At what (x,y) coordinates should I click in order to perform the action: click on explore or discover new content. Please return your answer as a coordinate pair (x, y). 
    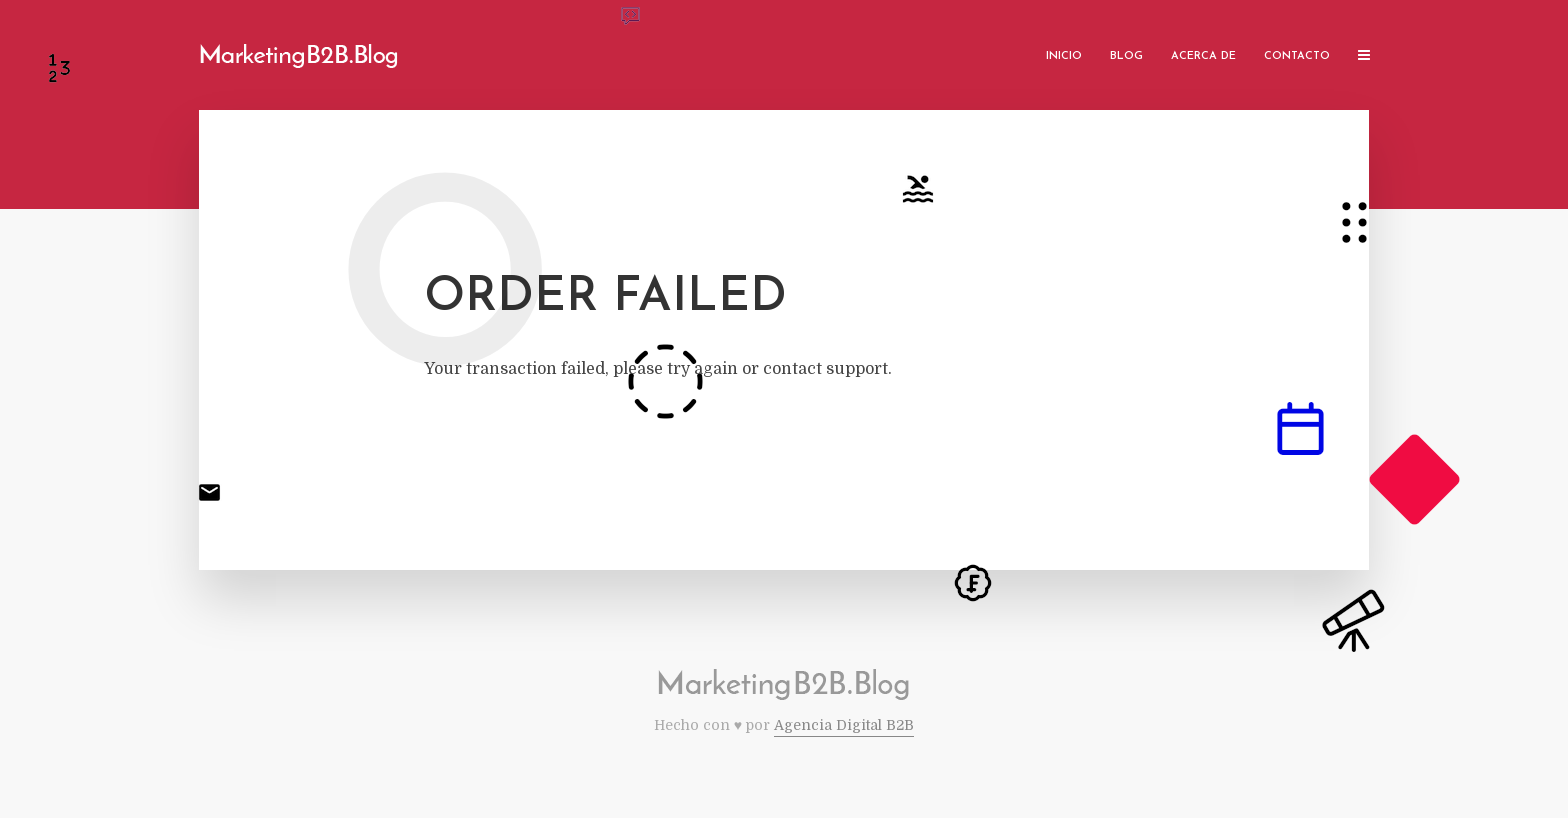
    Looking at the image, I should click on (1354, 619).